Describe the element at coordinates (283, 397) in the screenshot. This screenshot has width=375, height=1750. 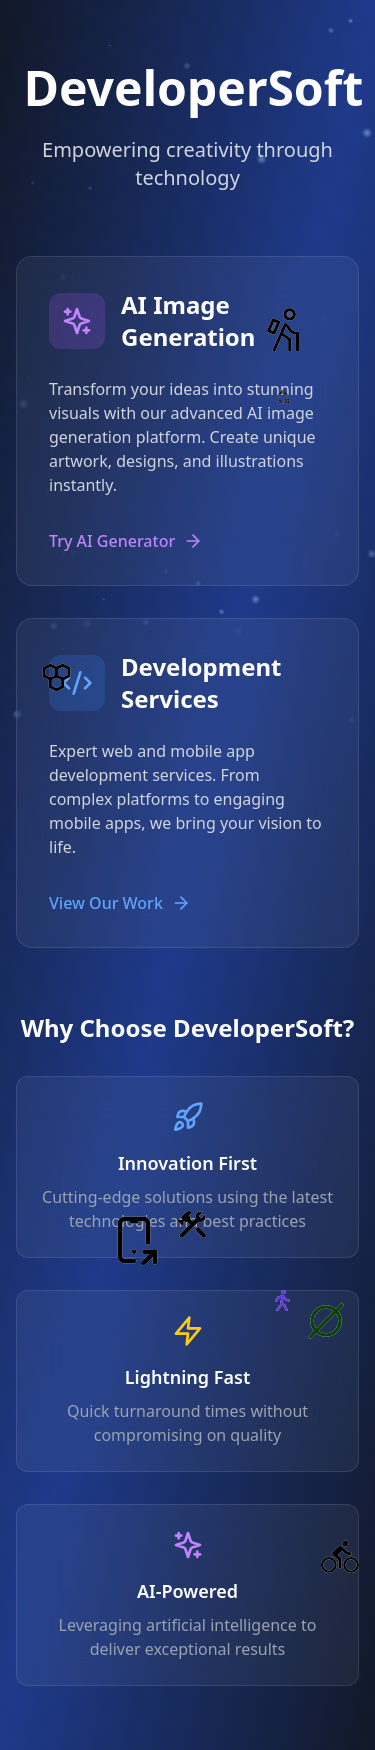
I see `search for a connected smartwatch` at that location.